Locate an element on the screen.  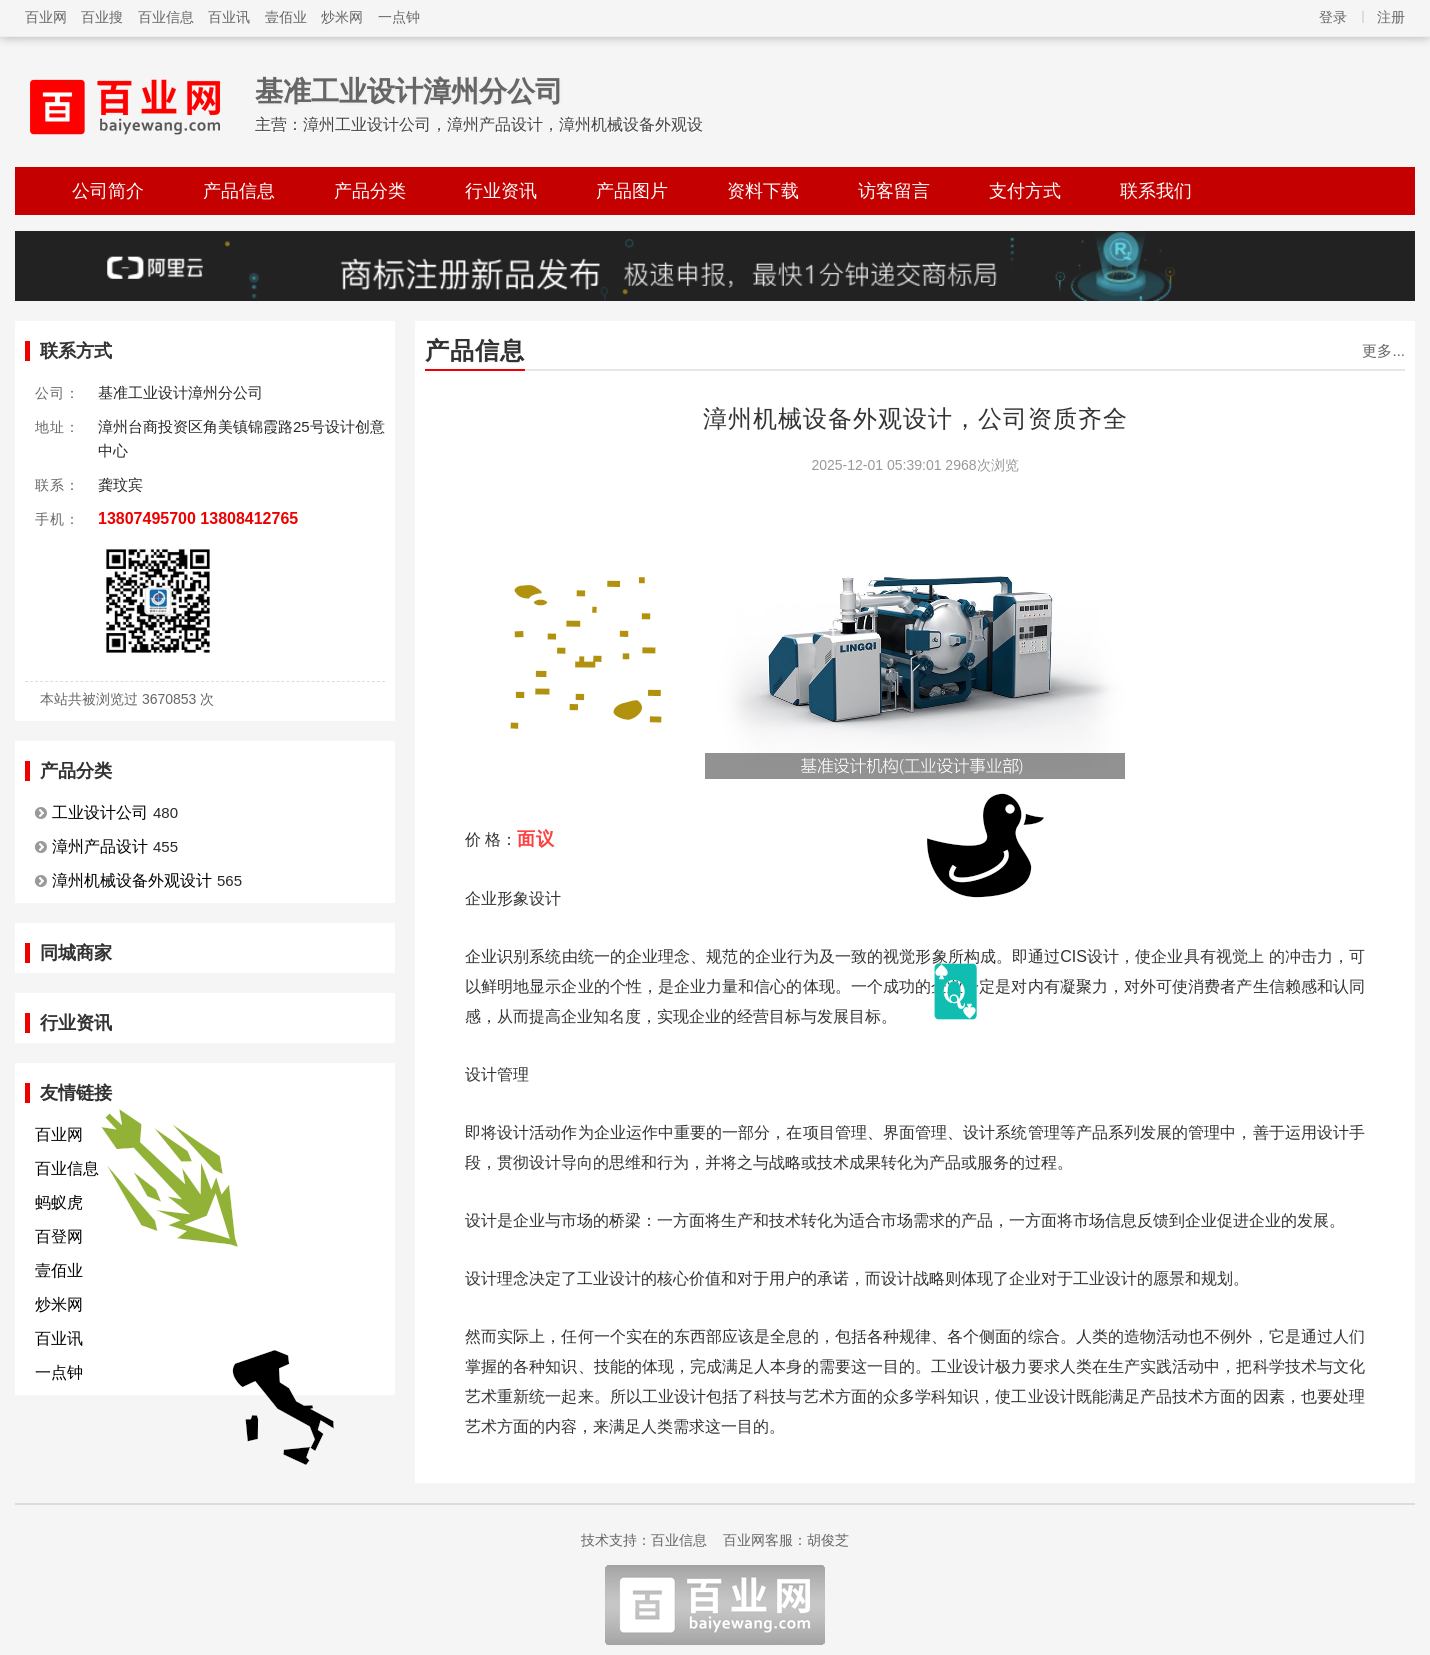
indicates a power attack or special ability in a game is located at coordinates (169, 1178).